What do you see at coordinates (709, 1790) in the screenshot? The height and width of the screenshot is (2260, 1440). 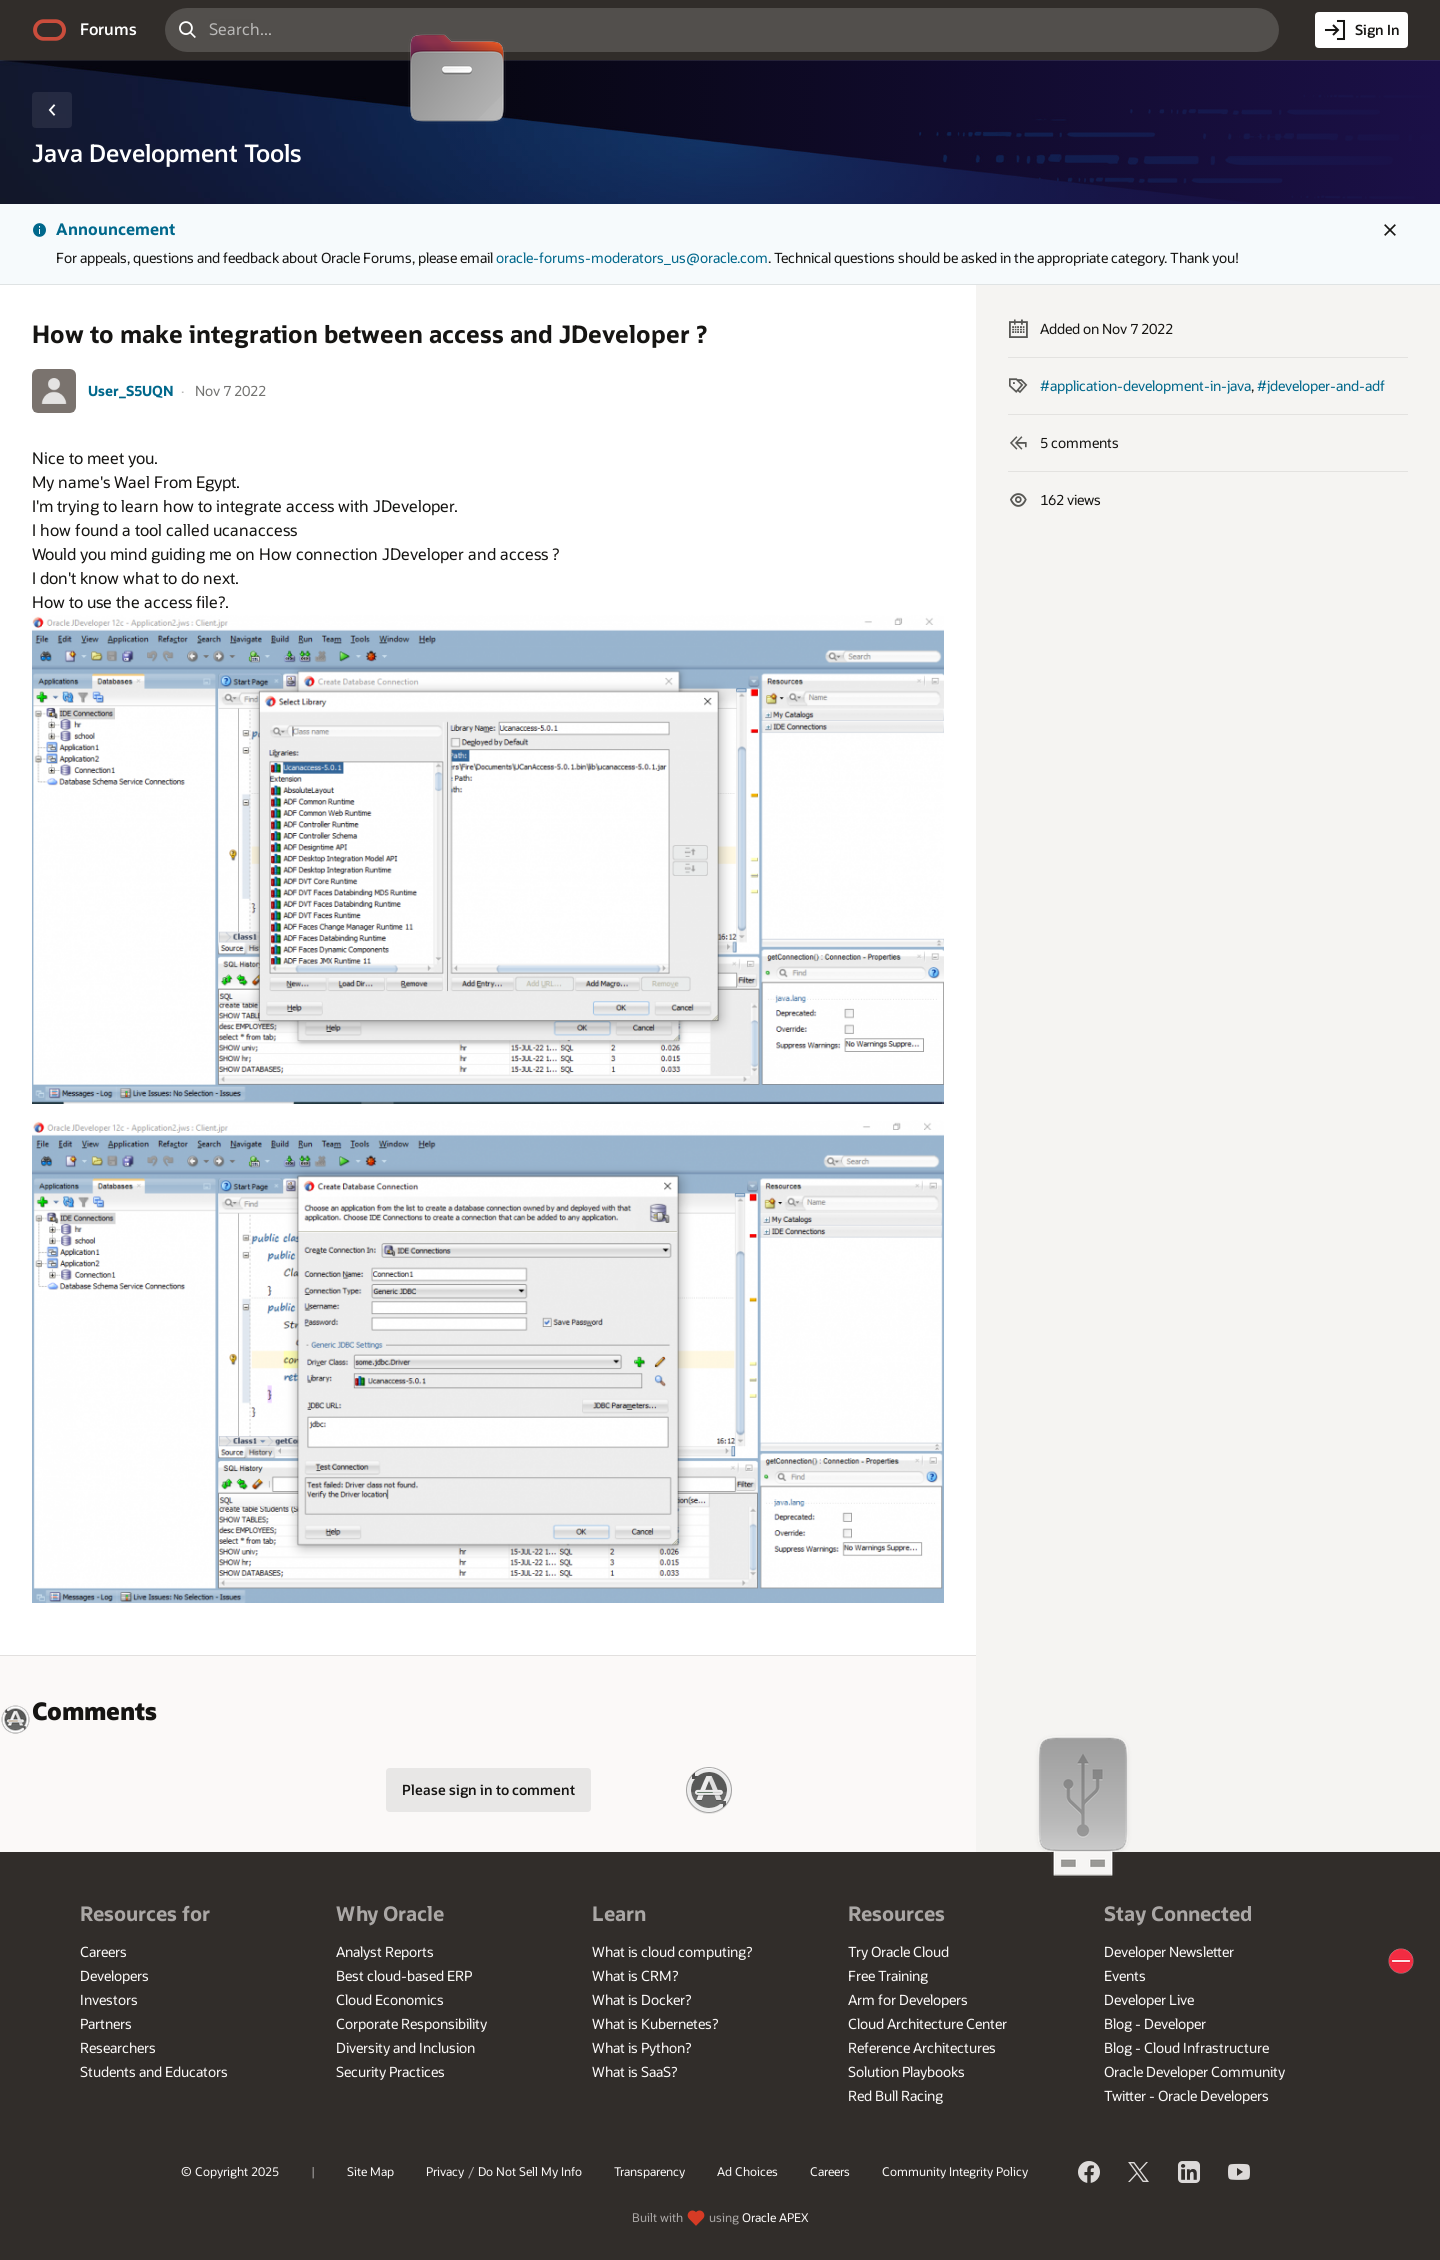 I see `open the software update application` at bounding box center [709, 1790].